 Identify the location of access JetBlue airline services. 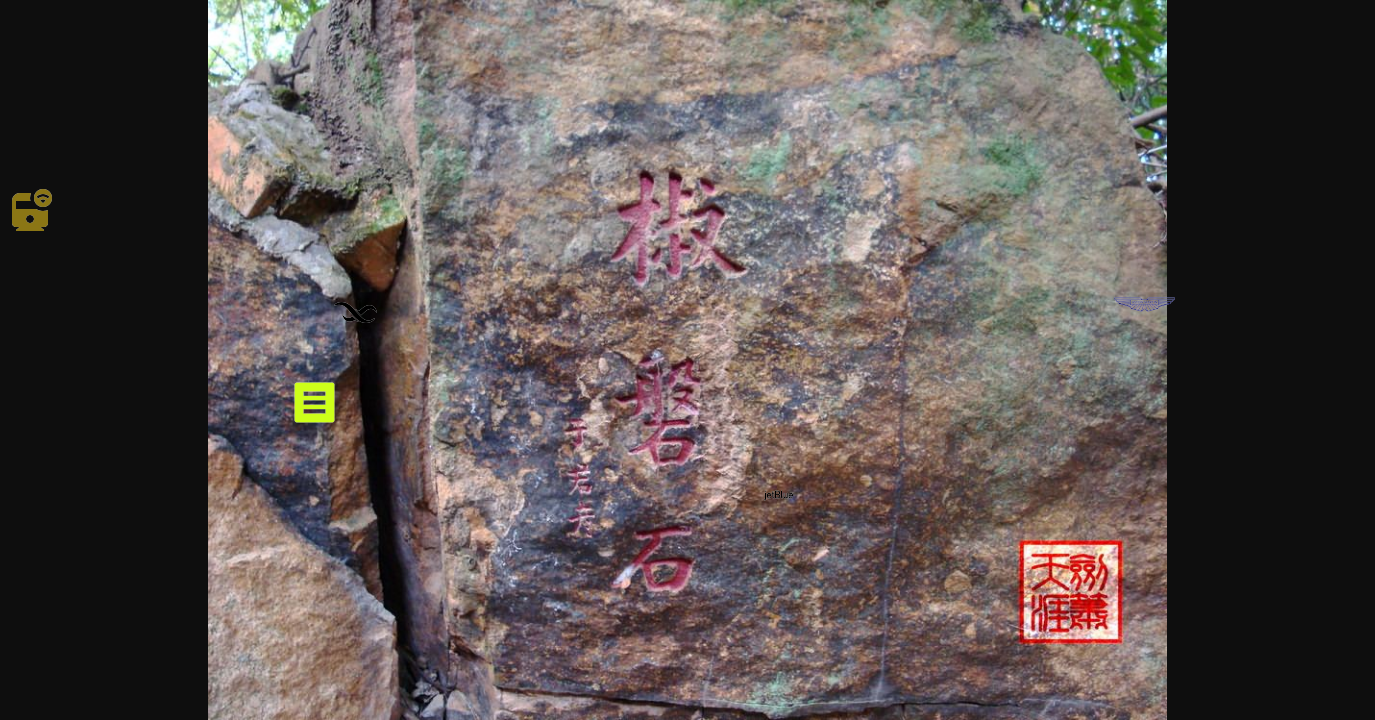
(778, 495).